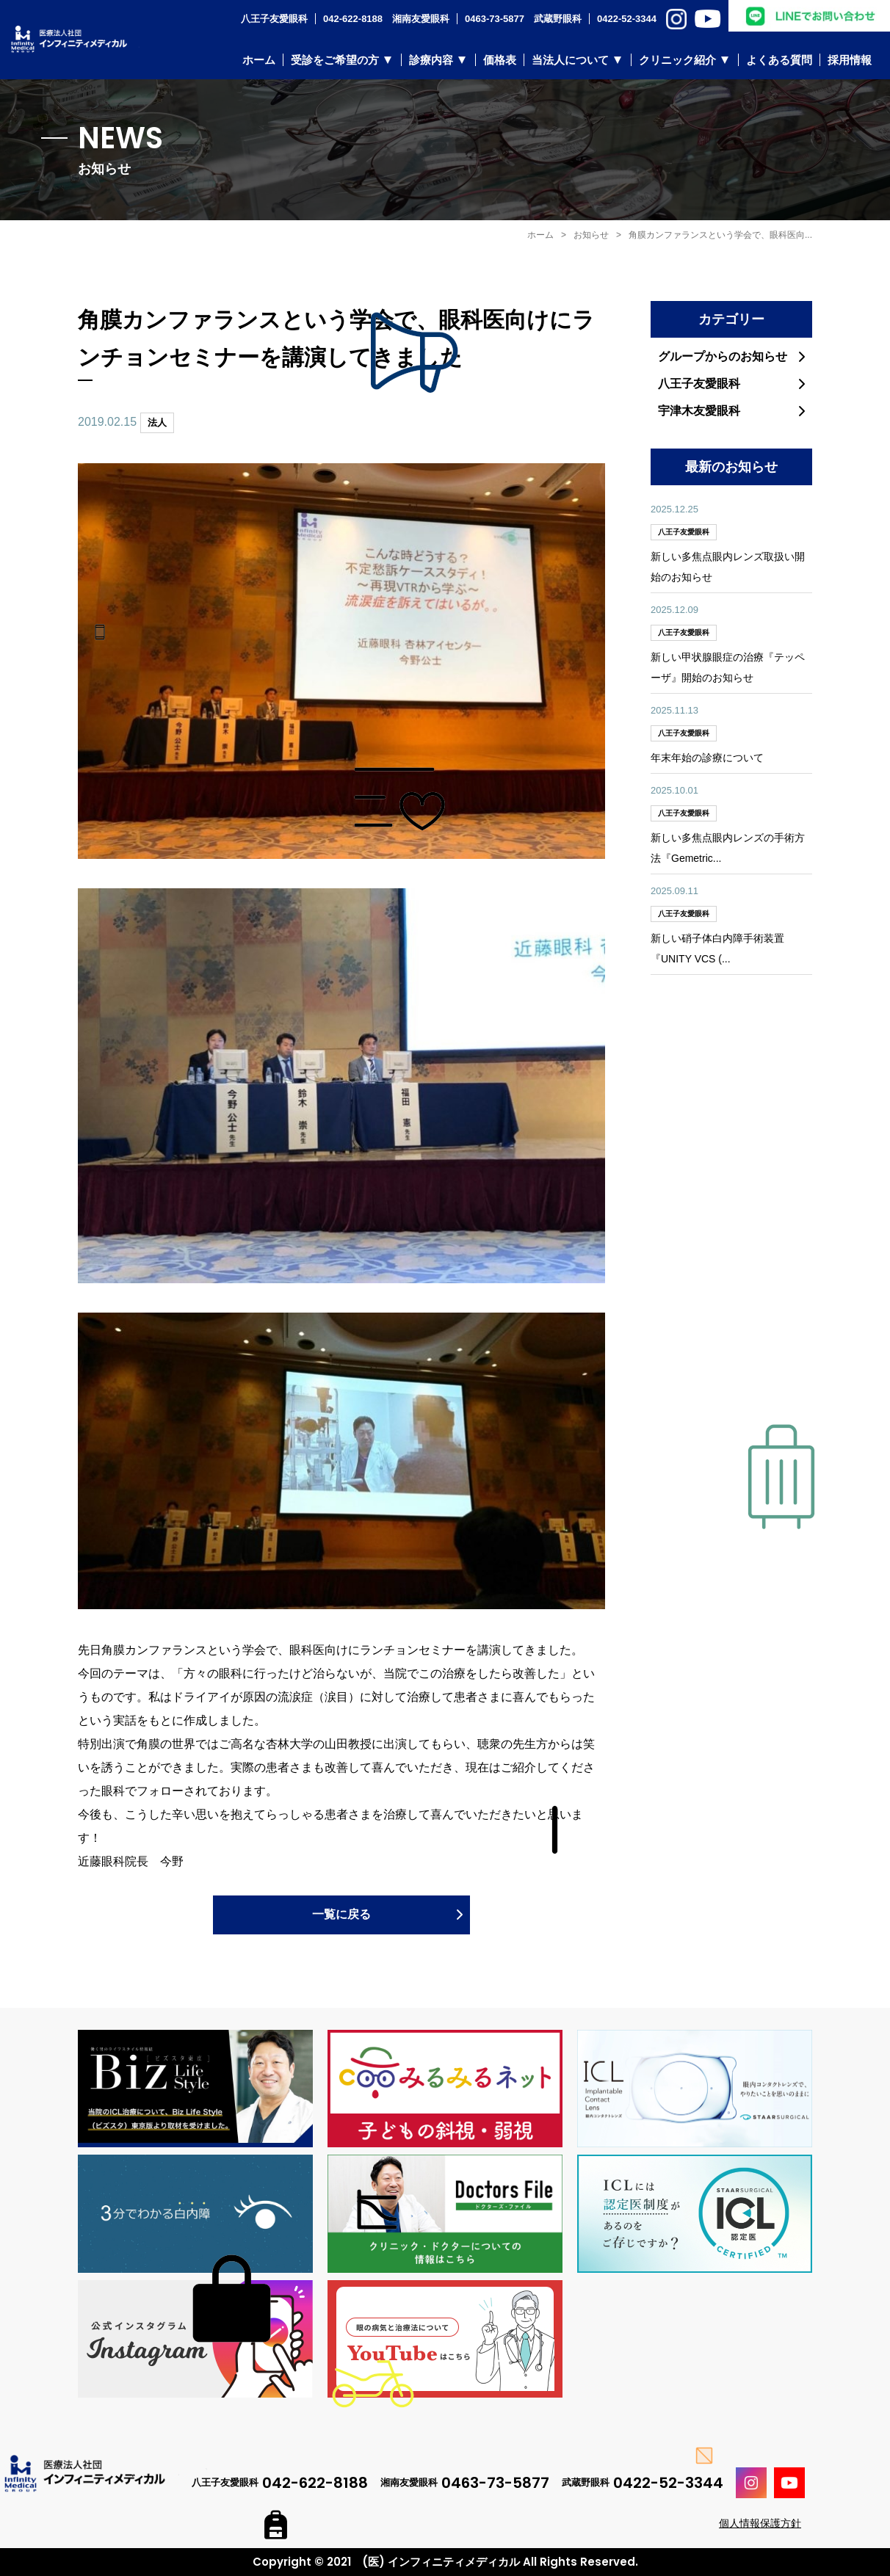  I want to click on access travel or trip planning features, so click(781, 1479).